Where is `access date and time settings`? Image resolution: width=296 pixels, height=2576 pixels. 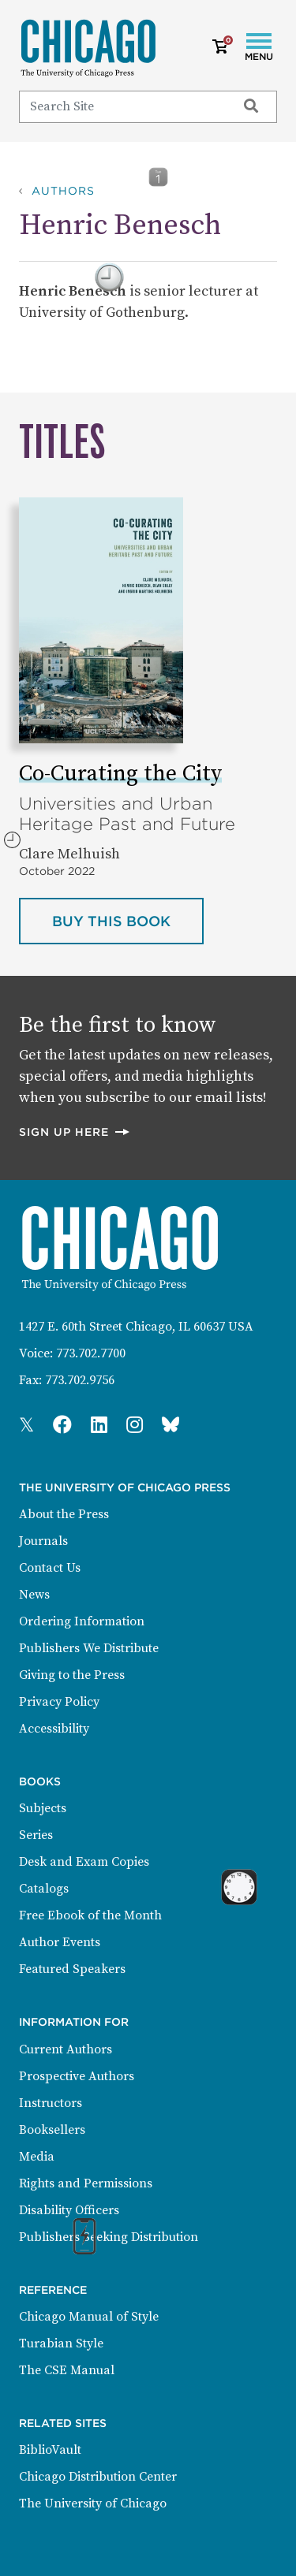
access date and time settings is located at coordinates (12, 839).